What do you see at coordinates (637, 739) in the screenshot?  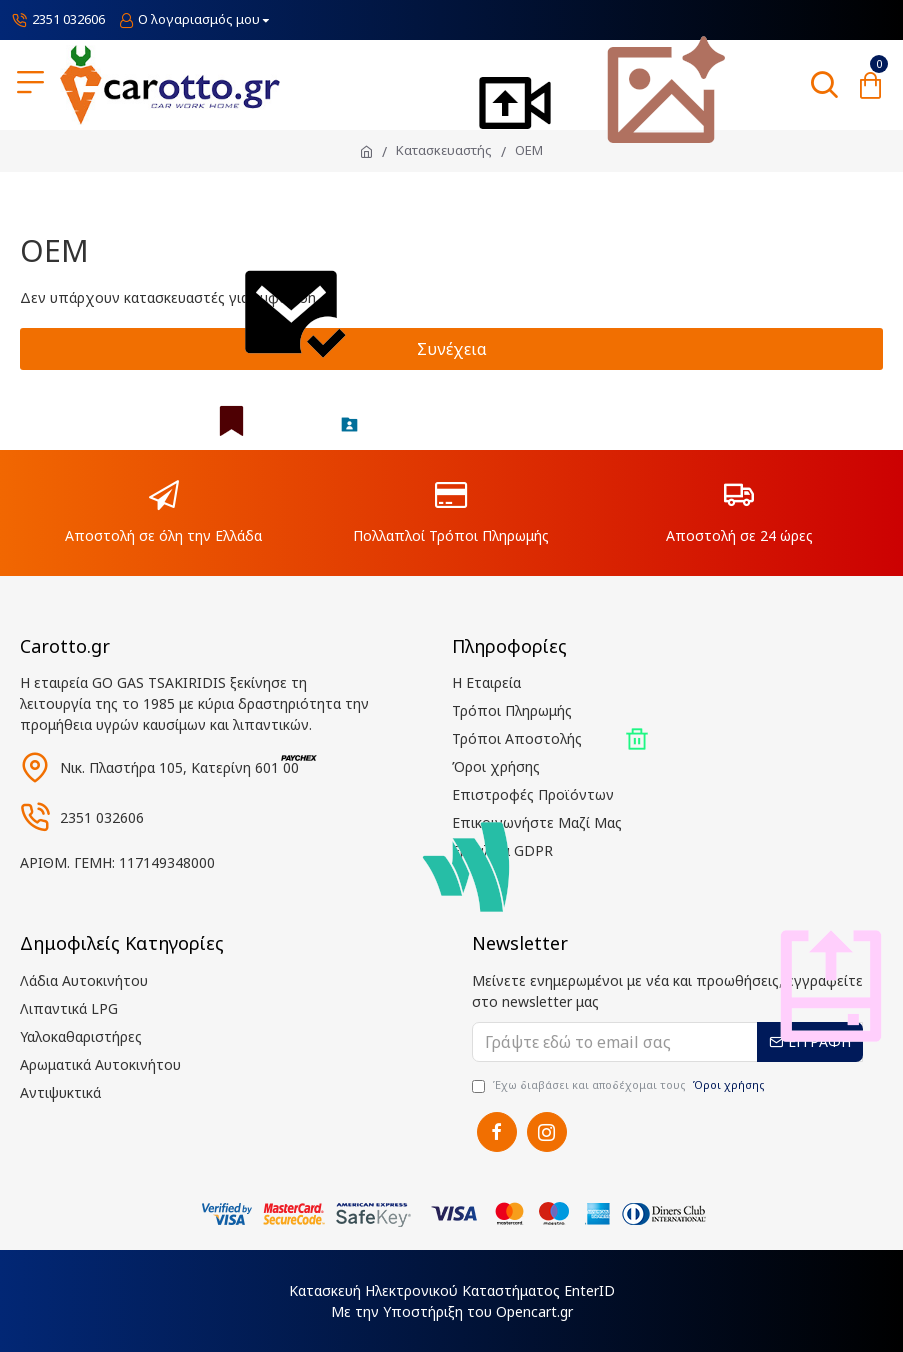 I see `delete selected item` at bounding box center [637, 739].